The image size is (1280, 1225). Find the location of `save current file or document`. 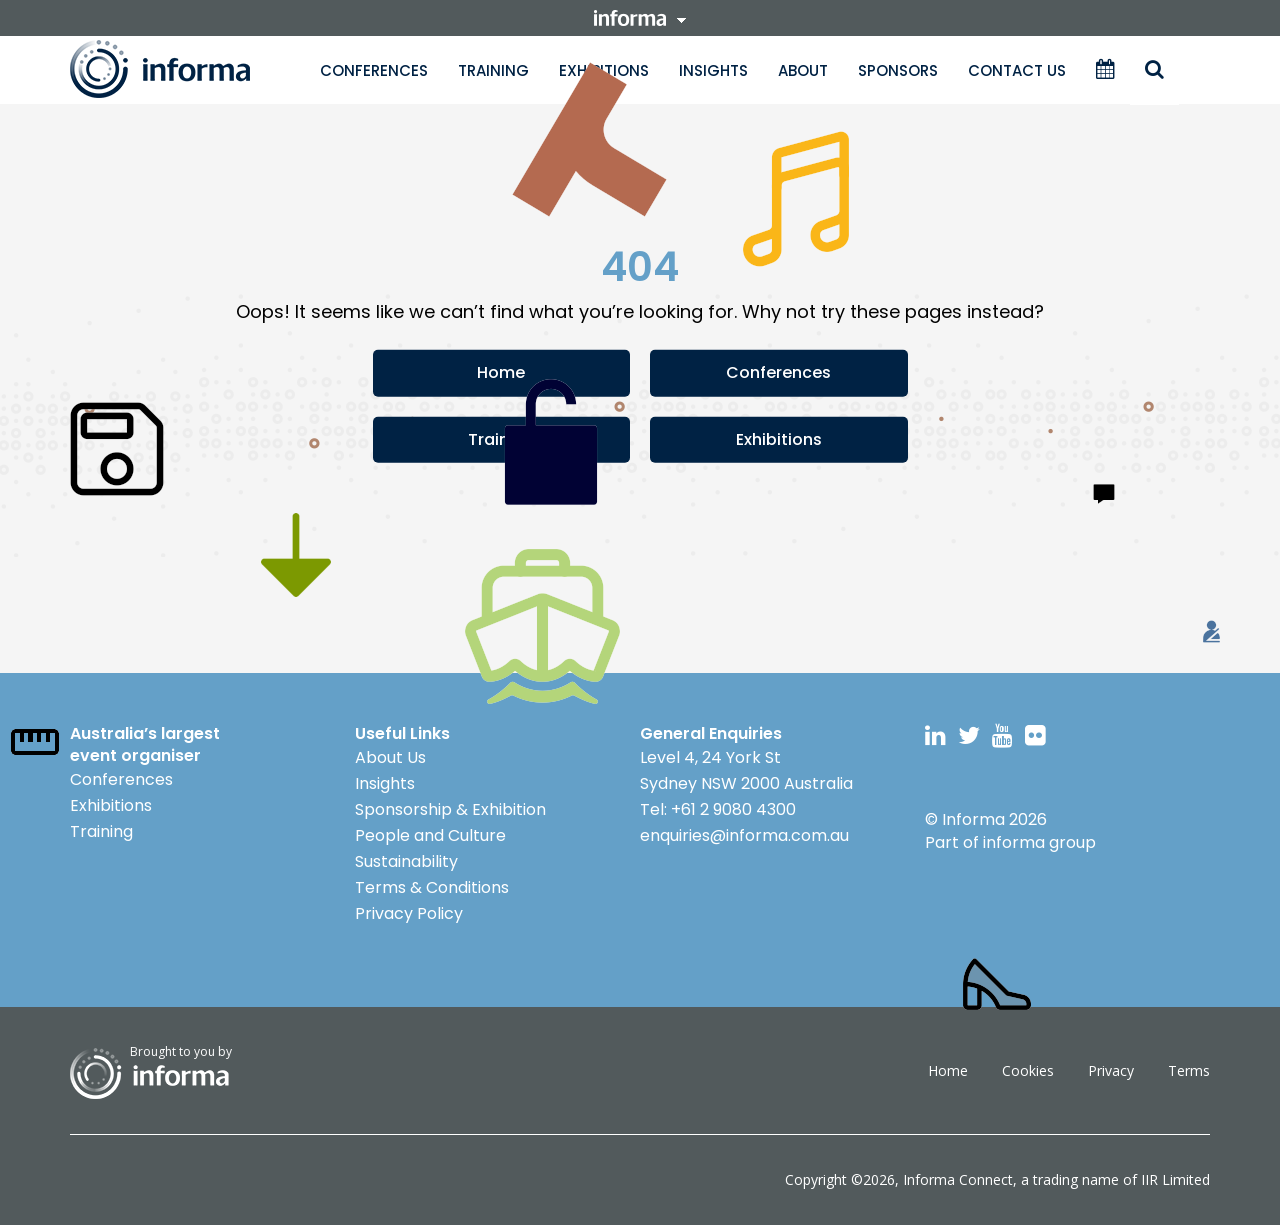

save current file or document is located at coordinates (117, 449).